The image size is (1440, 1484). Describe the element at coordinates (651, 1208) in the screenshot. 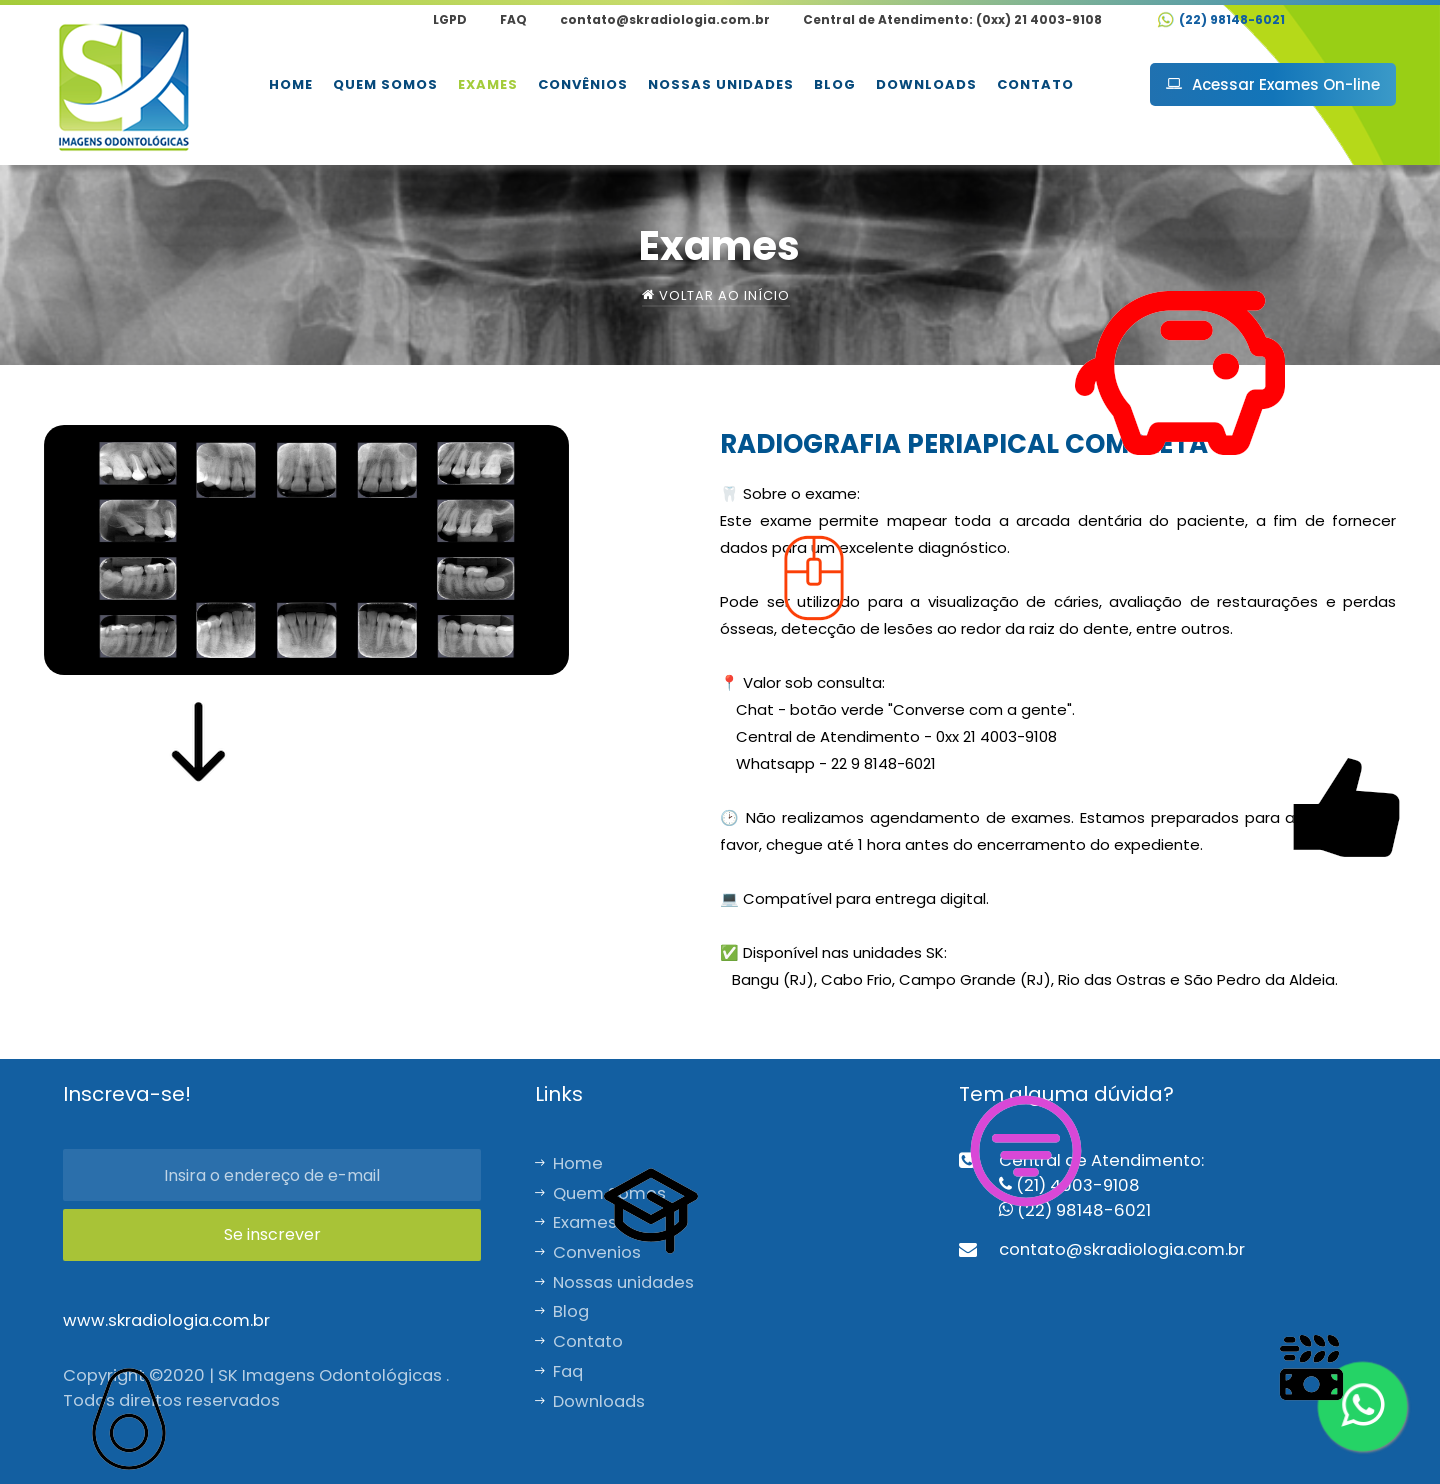

I see `access education or learning resources` at that location.